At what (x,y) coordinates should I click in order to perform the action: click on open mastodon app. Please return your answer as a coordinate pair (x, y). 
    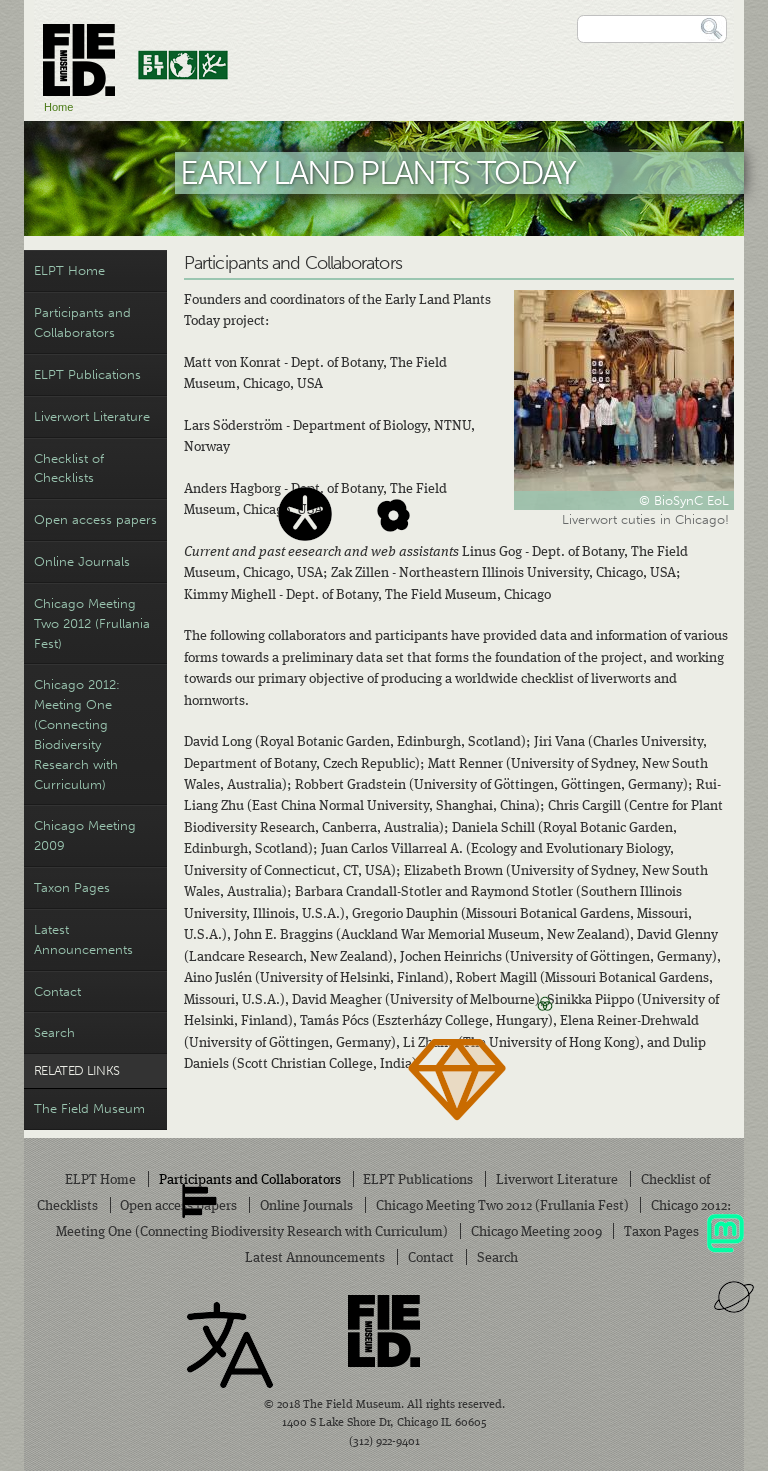
    Looking at the image, I should click on (725, 1232).